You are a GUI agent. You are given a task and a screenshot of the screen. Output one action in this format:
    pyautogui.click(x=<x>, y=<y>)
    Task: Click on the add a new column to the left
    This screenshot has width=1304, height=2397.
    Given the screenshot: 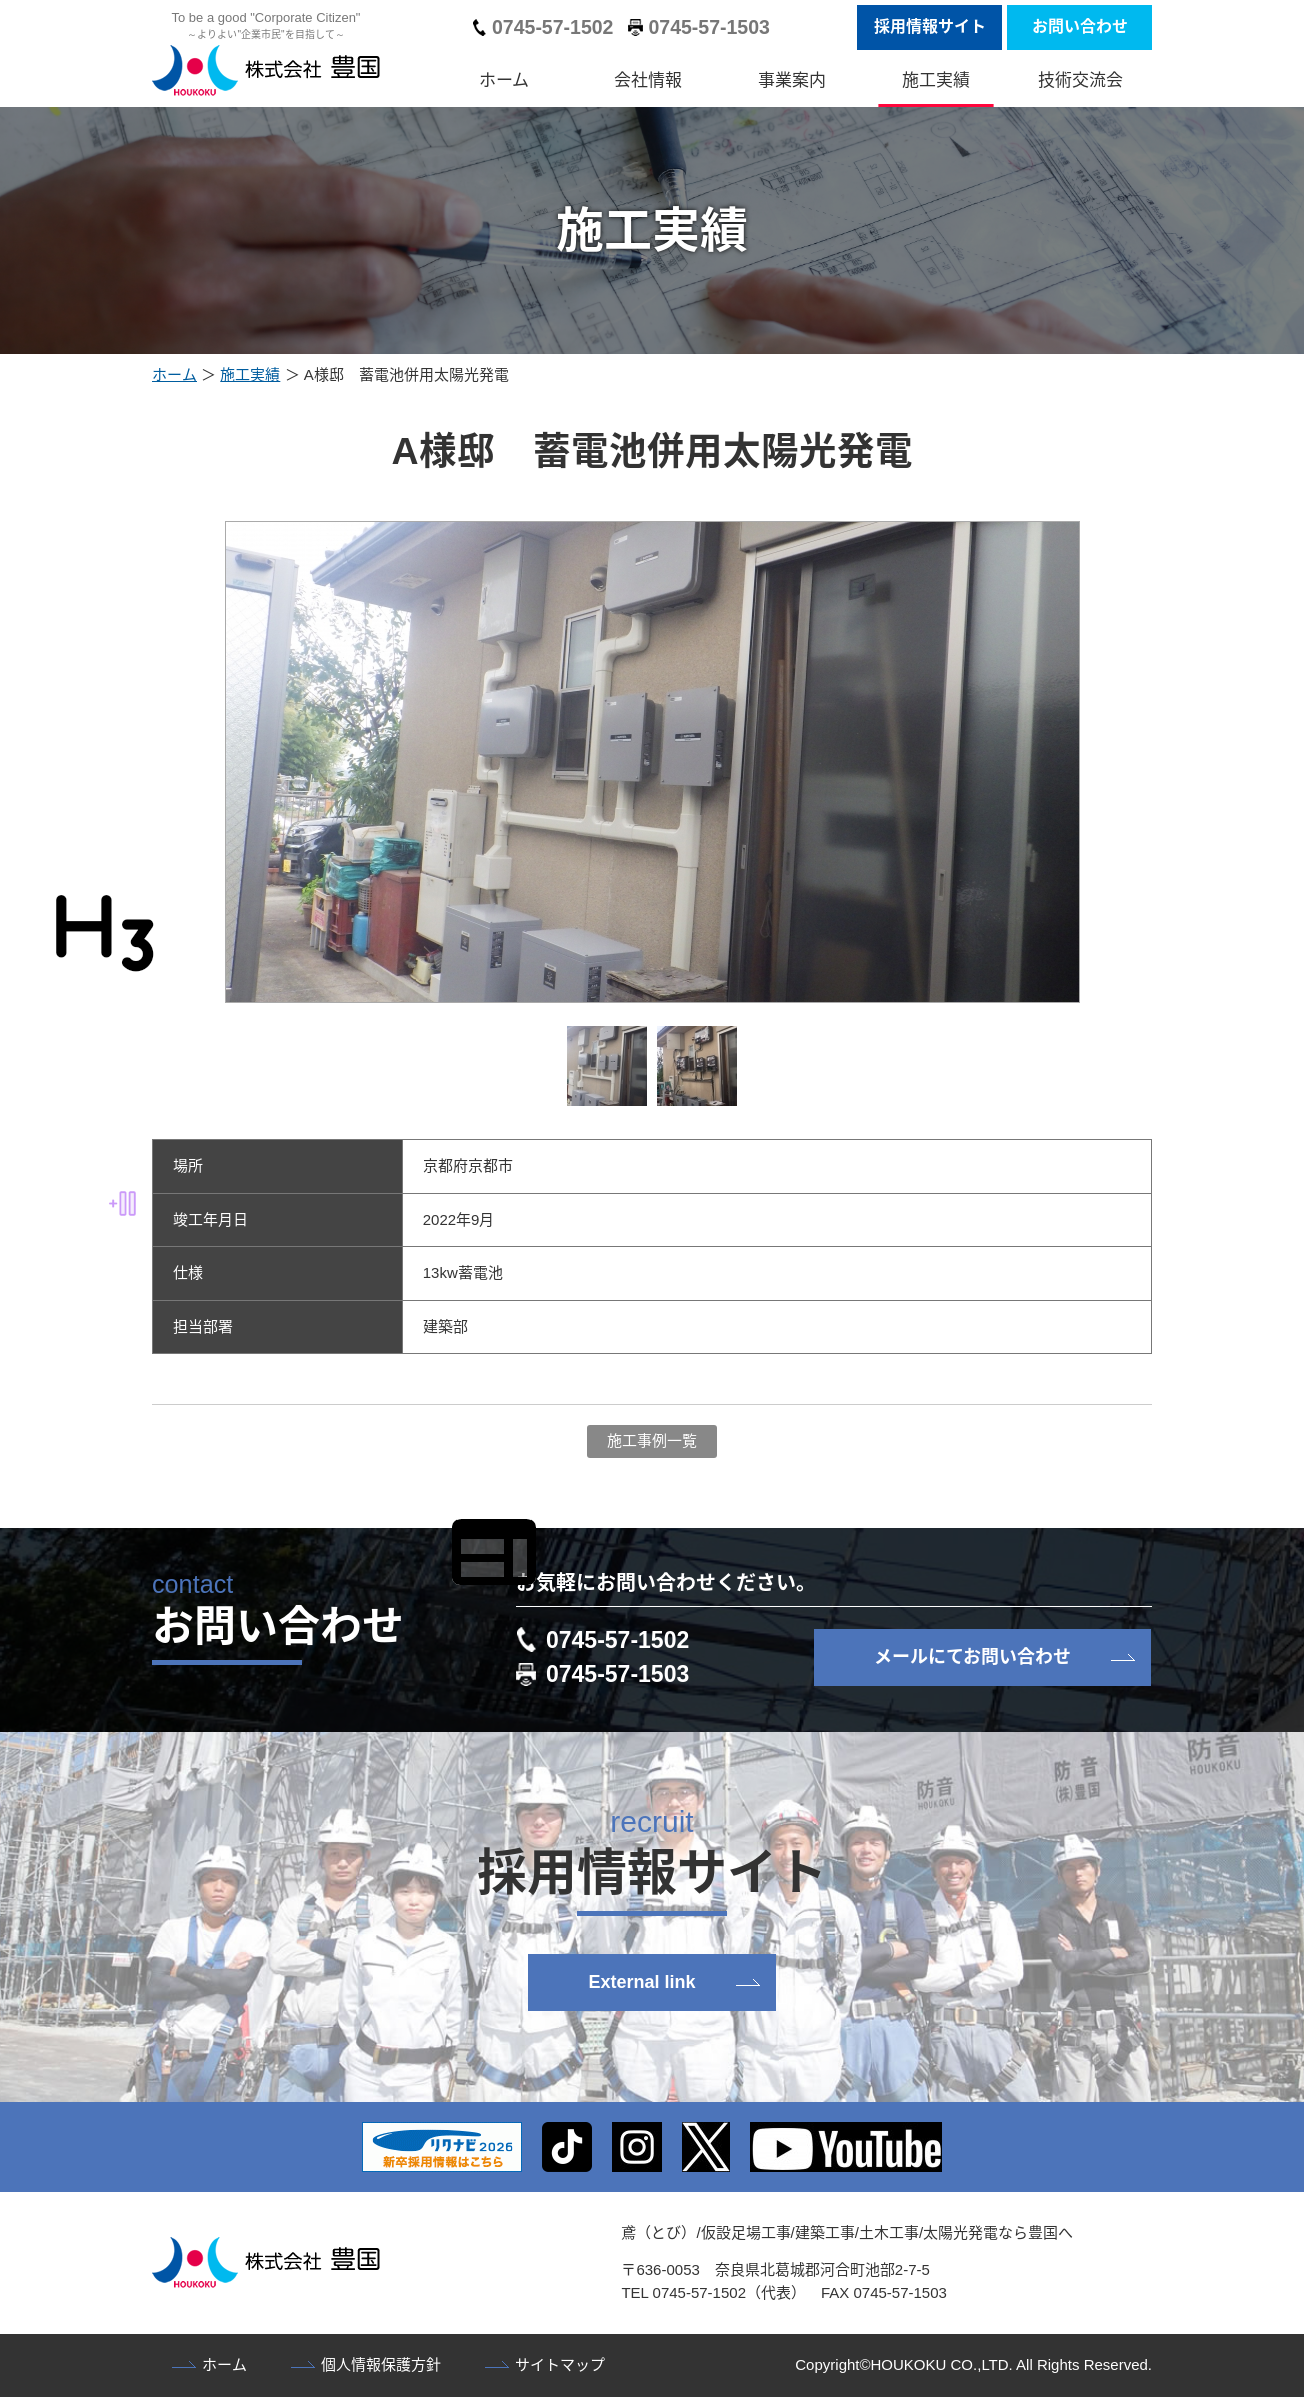 What is the action you would take?
    pyautogui.click(x=124, y=1203)
    